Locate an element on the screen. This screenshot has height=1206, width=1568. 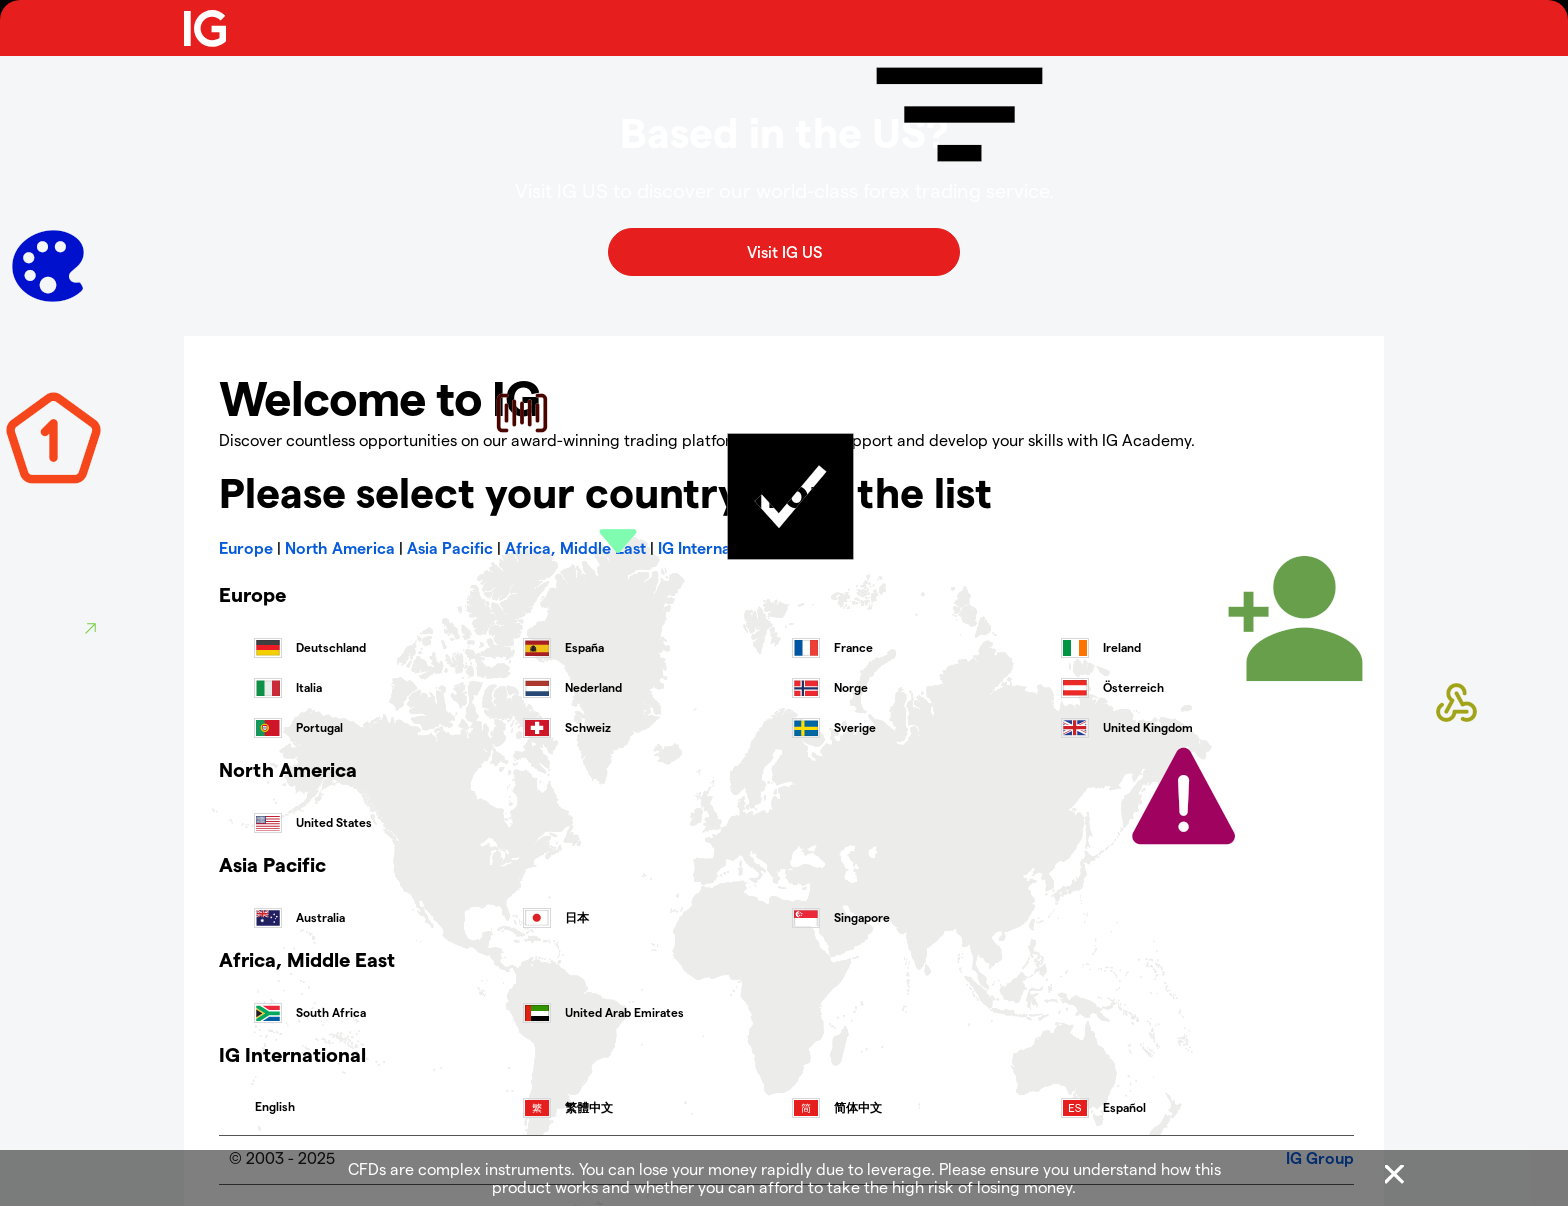
scan a barcode is located at coordinates (522, 413).